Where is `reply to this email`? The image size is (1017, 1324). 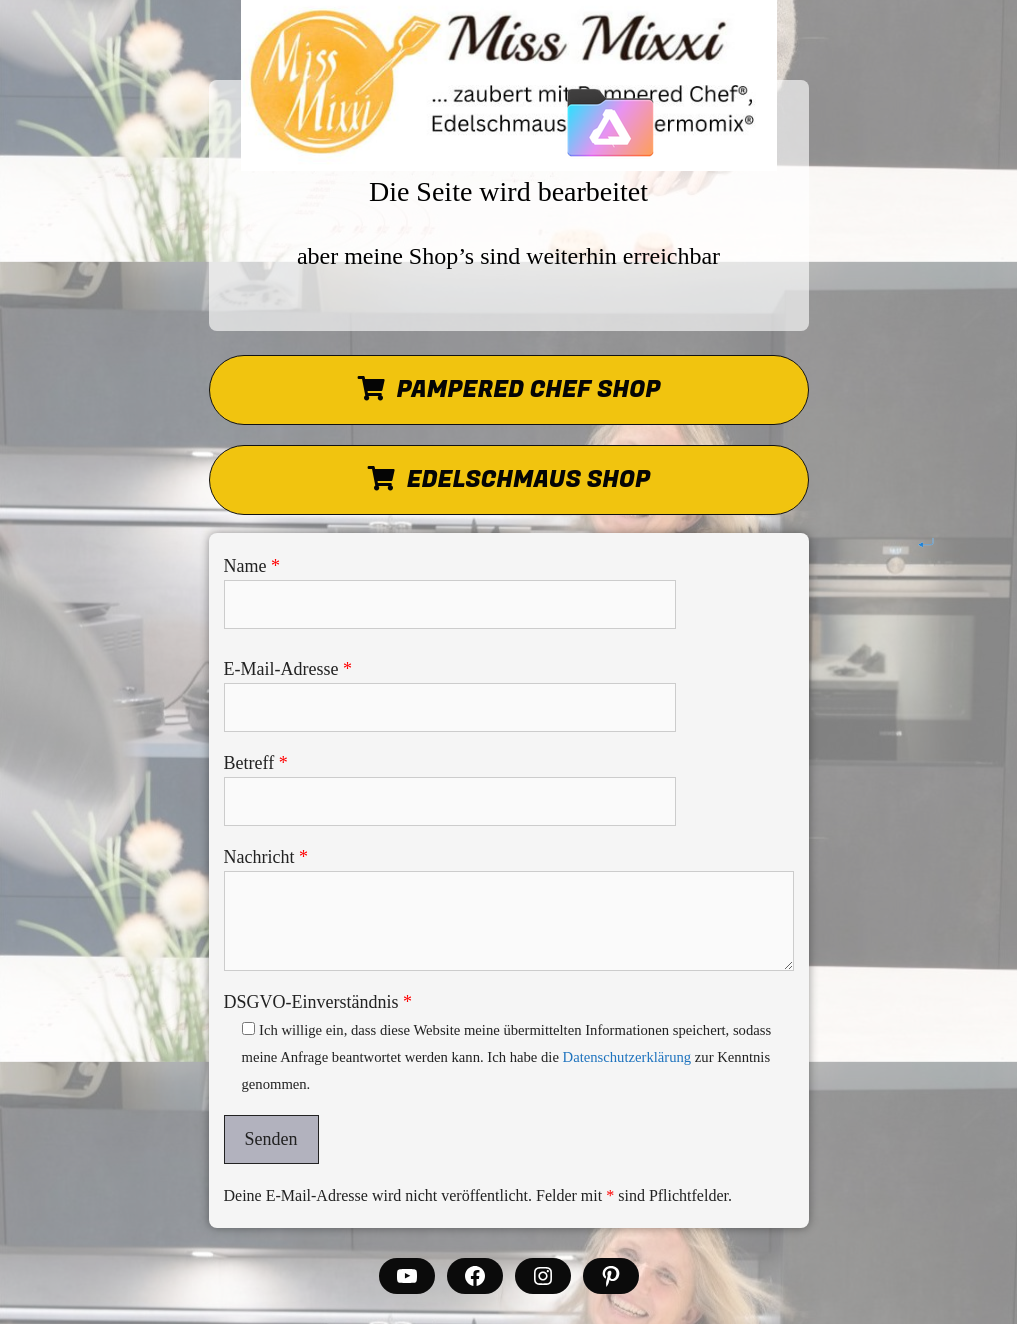 reply to this email is located at coordinates (925, 541).